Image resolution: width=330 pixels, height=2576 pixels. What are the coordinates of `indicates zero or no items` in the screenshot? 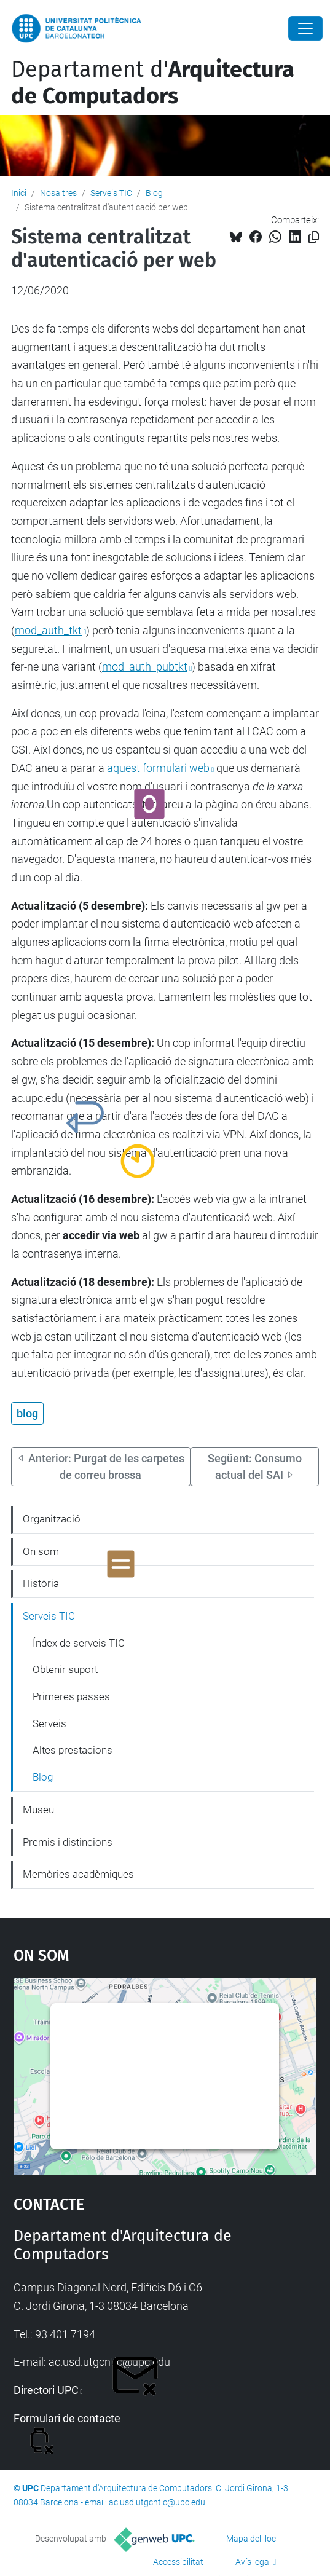 It's located at (149, 804).